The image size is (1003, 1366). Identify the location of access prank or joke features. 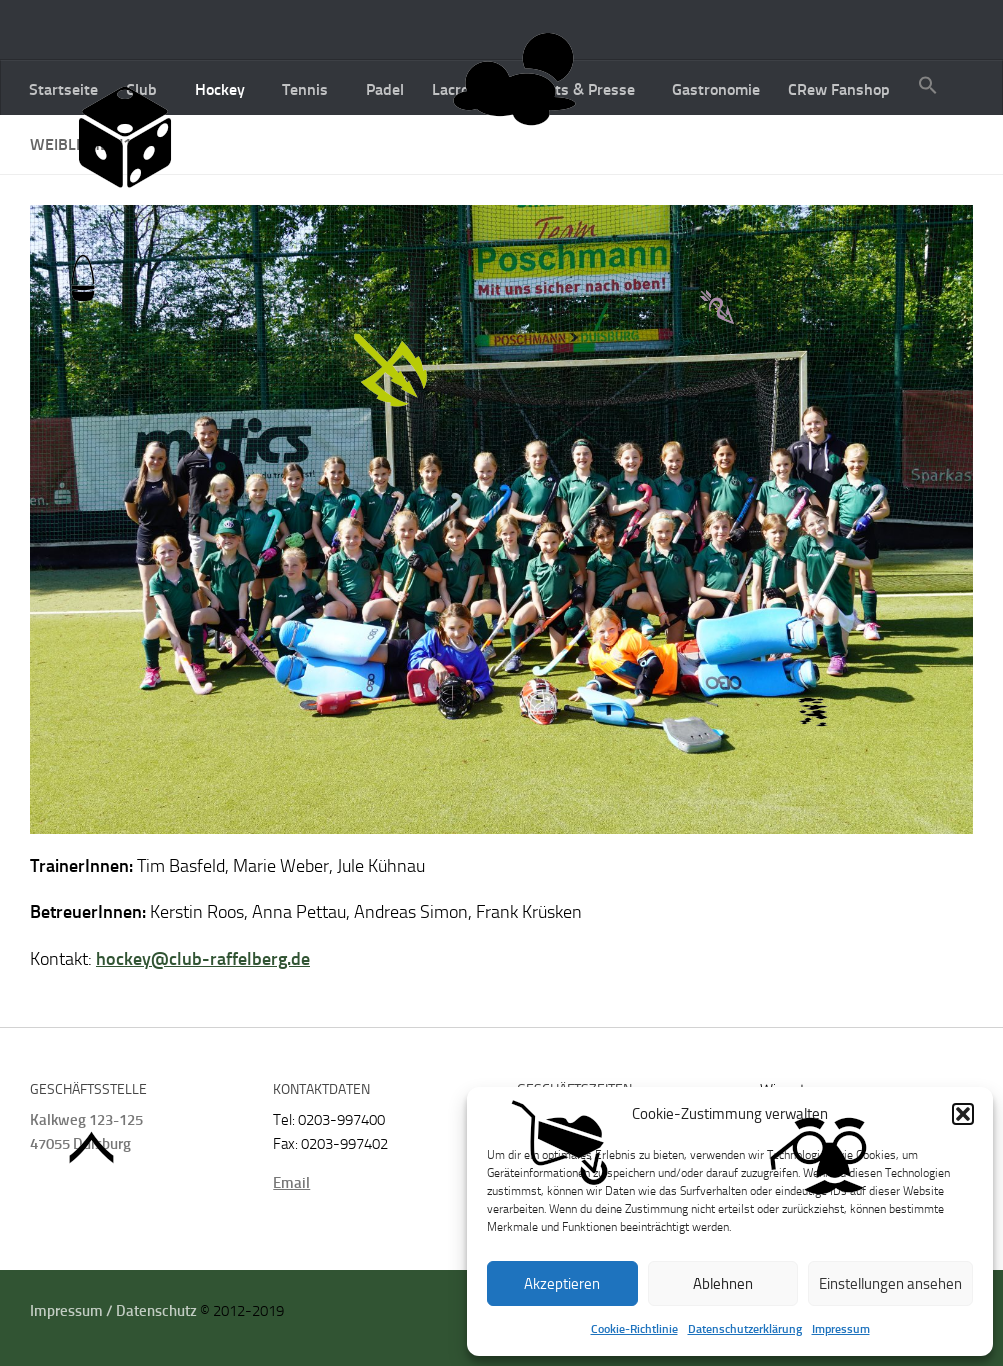
(818, 1154).